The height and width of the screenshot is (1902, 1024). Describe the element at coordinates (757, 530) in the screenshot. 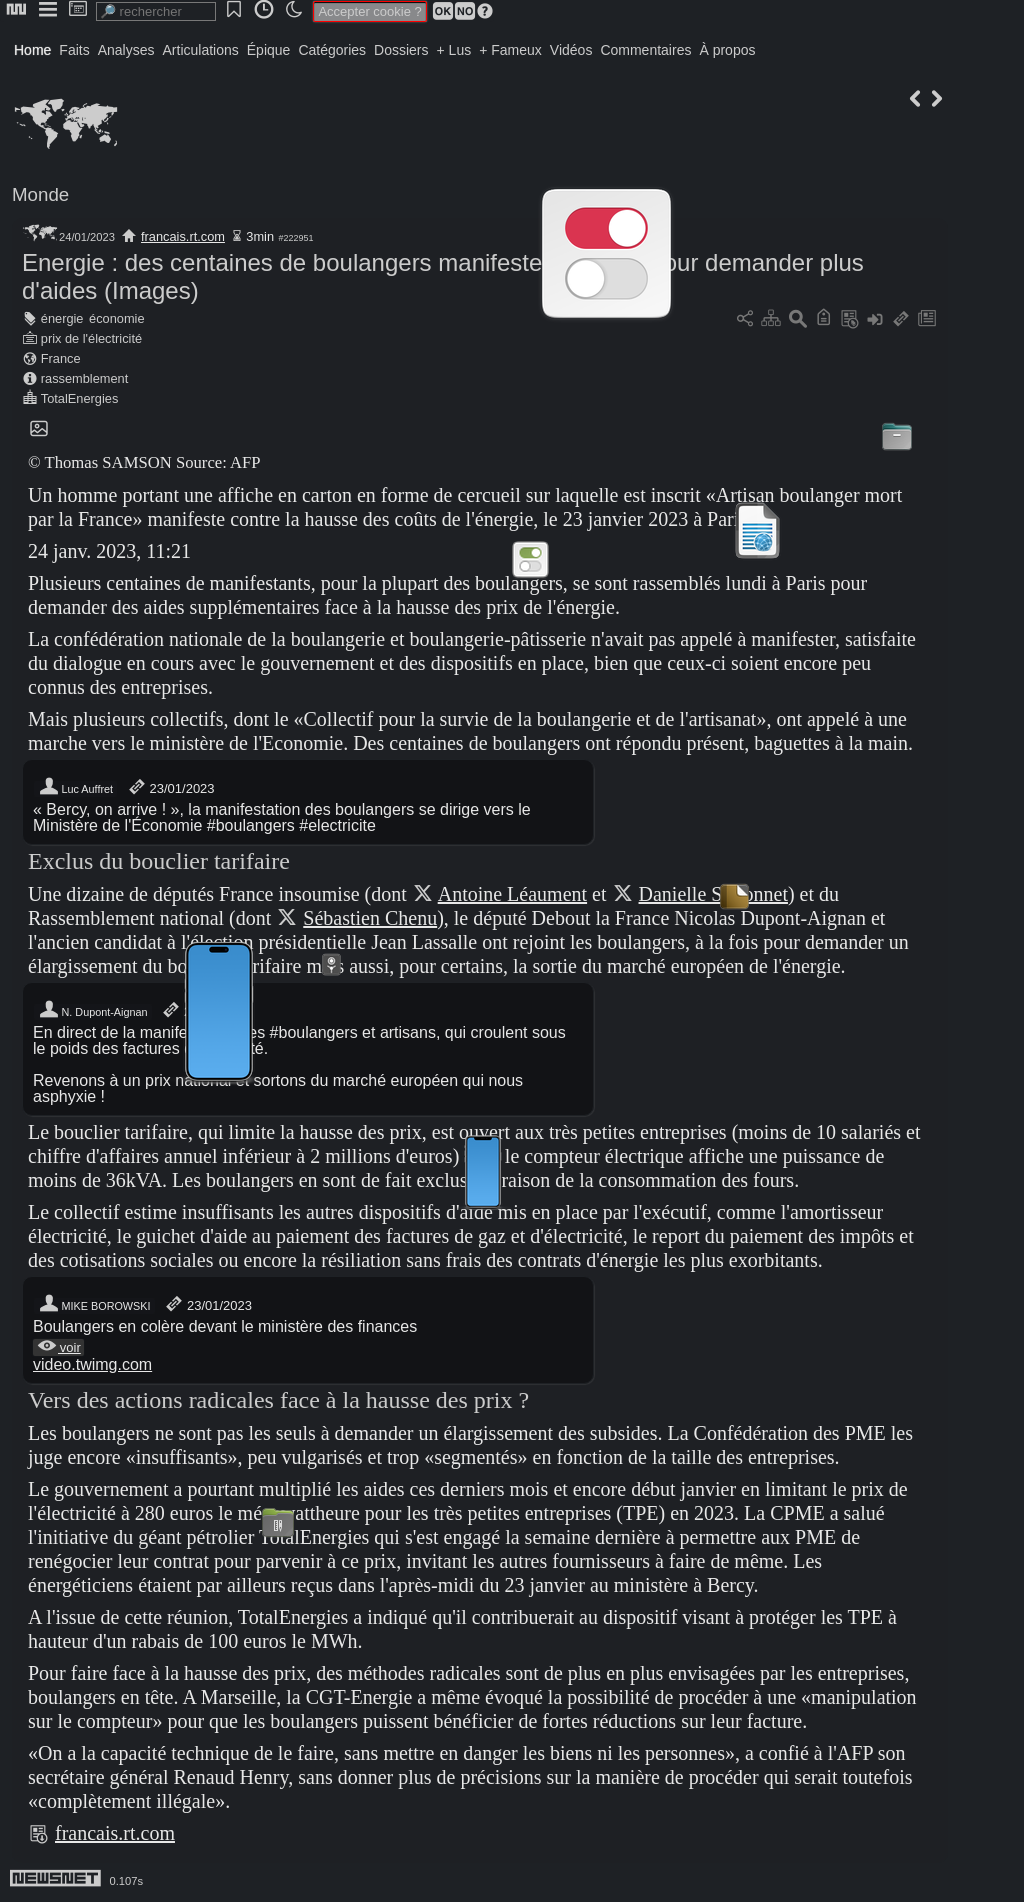

I see `open a libreoffice web document` at that location.